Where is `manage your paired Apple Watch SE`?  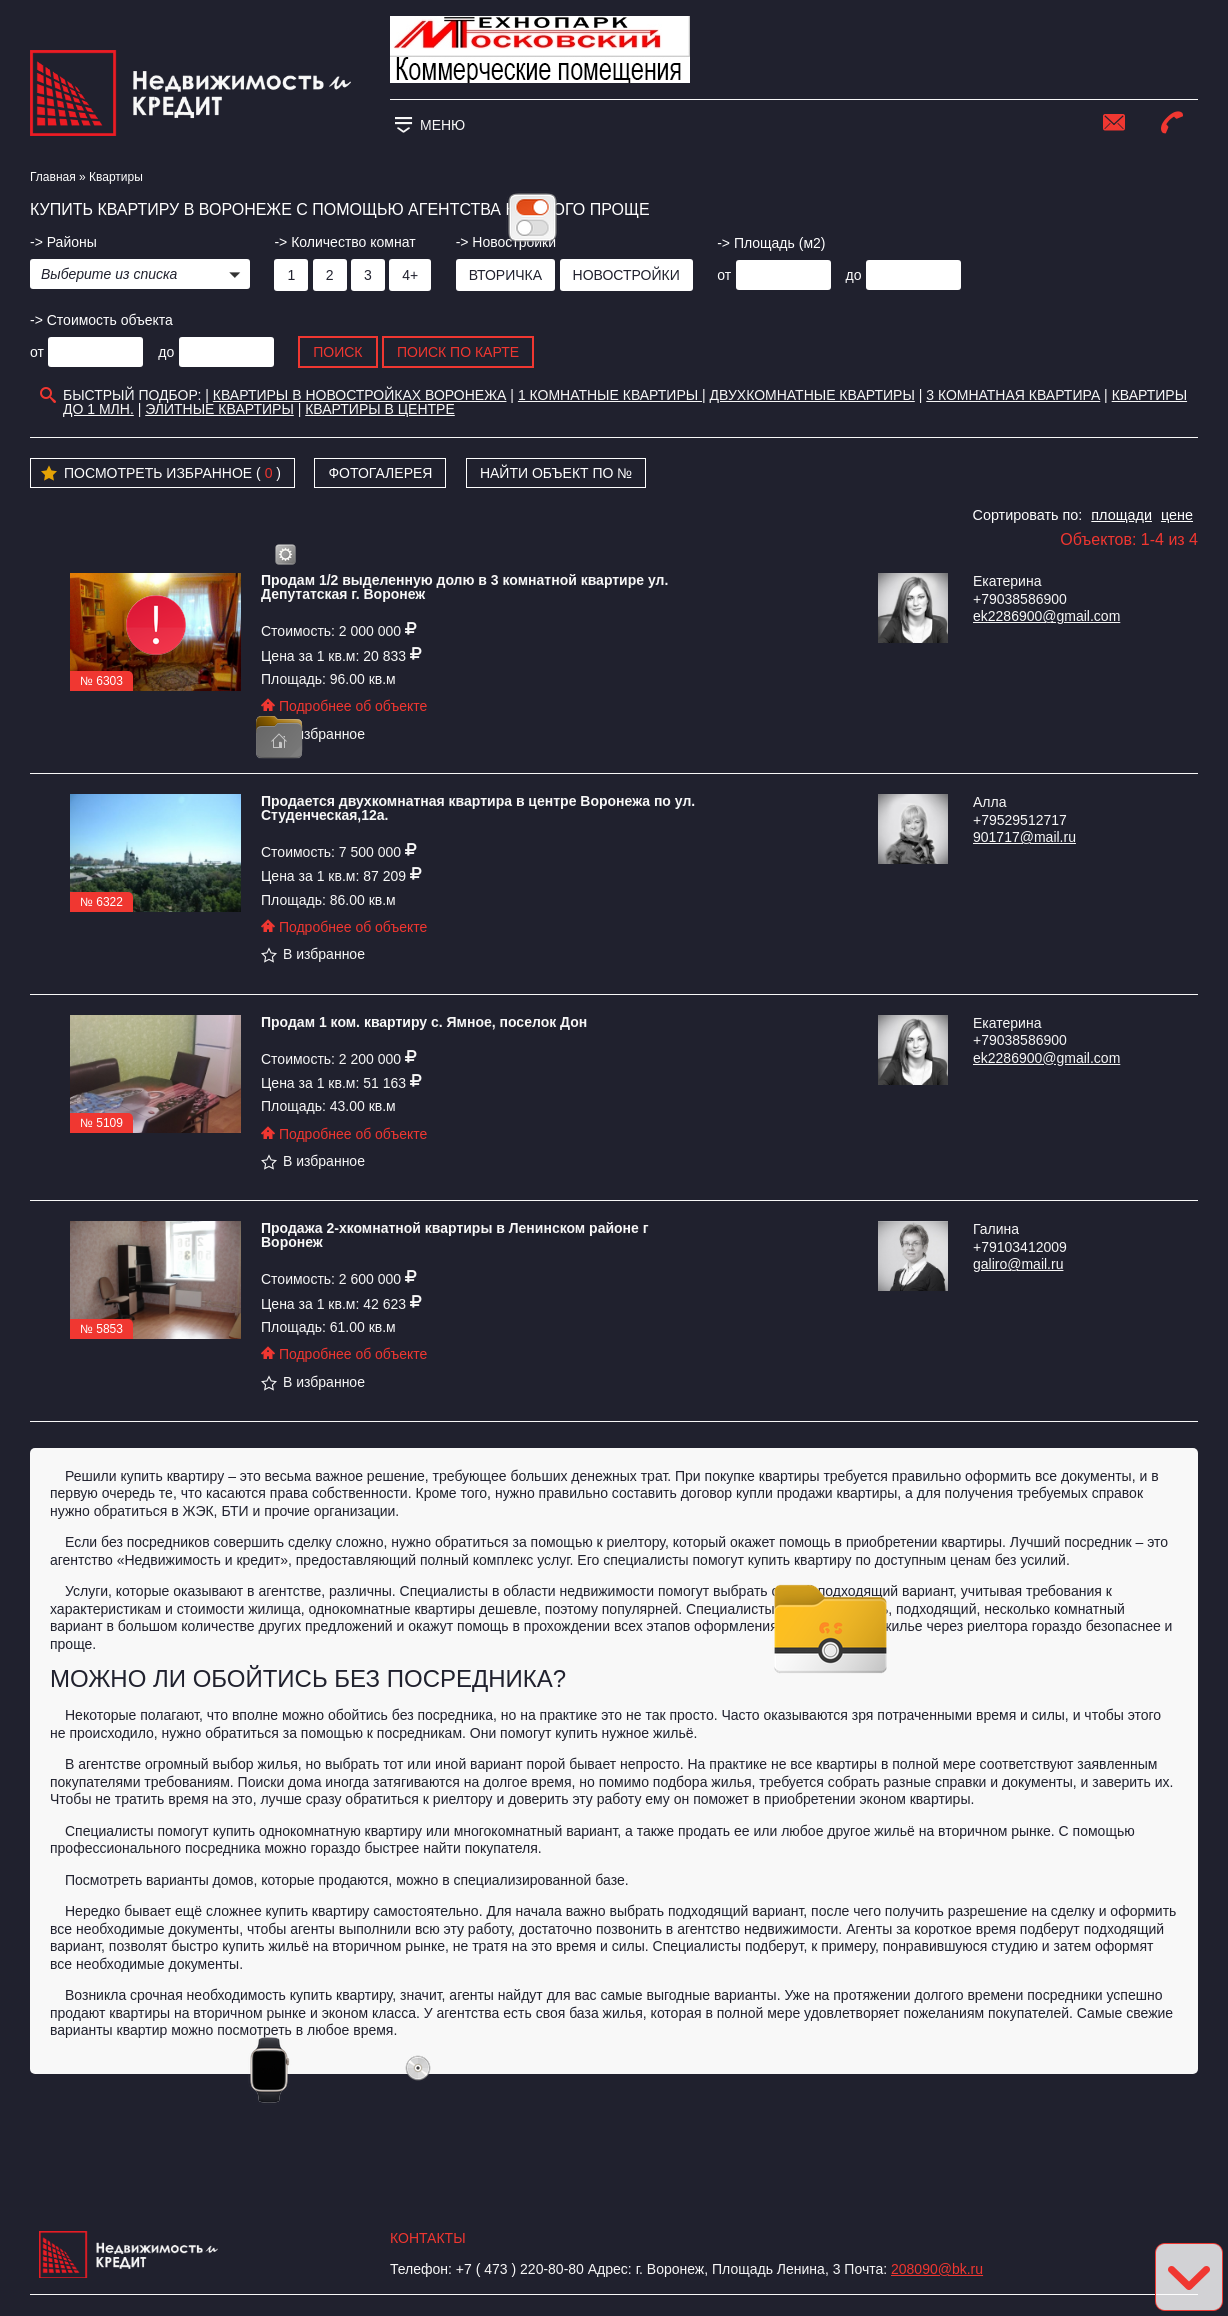
manage your paired Apple Watch SE is located at coordinates (269, 2070).